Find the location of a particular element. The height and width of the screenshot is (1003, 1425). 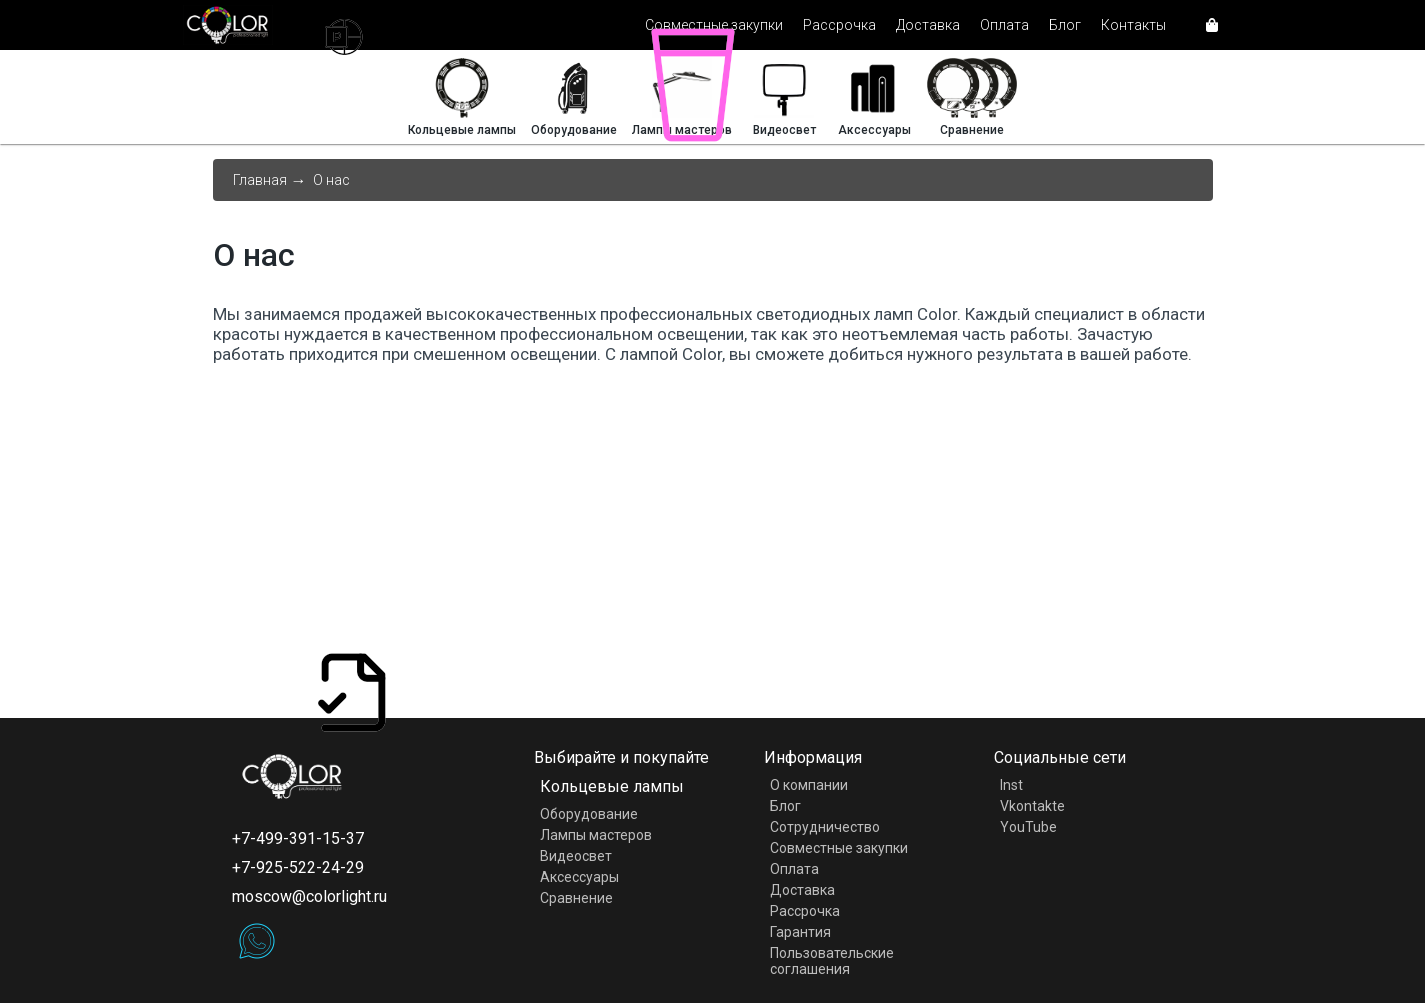

file successfully uploaded or saved is located at coordinates (353, 692).